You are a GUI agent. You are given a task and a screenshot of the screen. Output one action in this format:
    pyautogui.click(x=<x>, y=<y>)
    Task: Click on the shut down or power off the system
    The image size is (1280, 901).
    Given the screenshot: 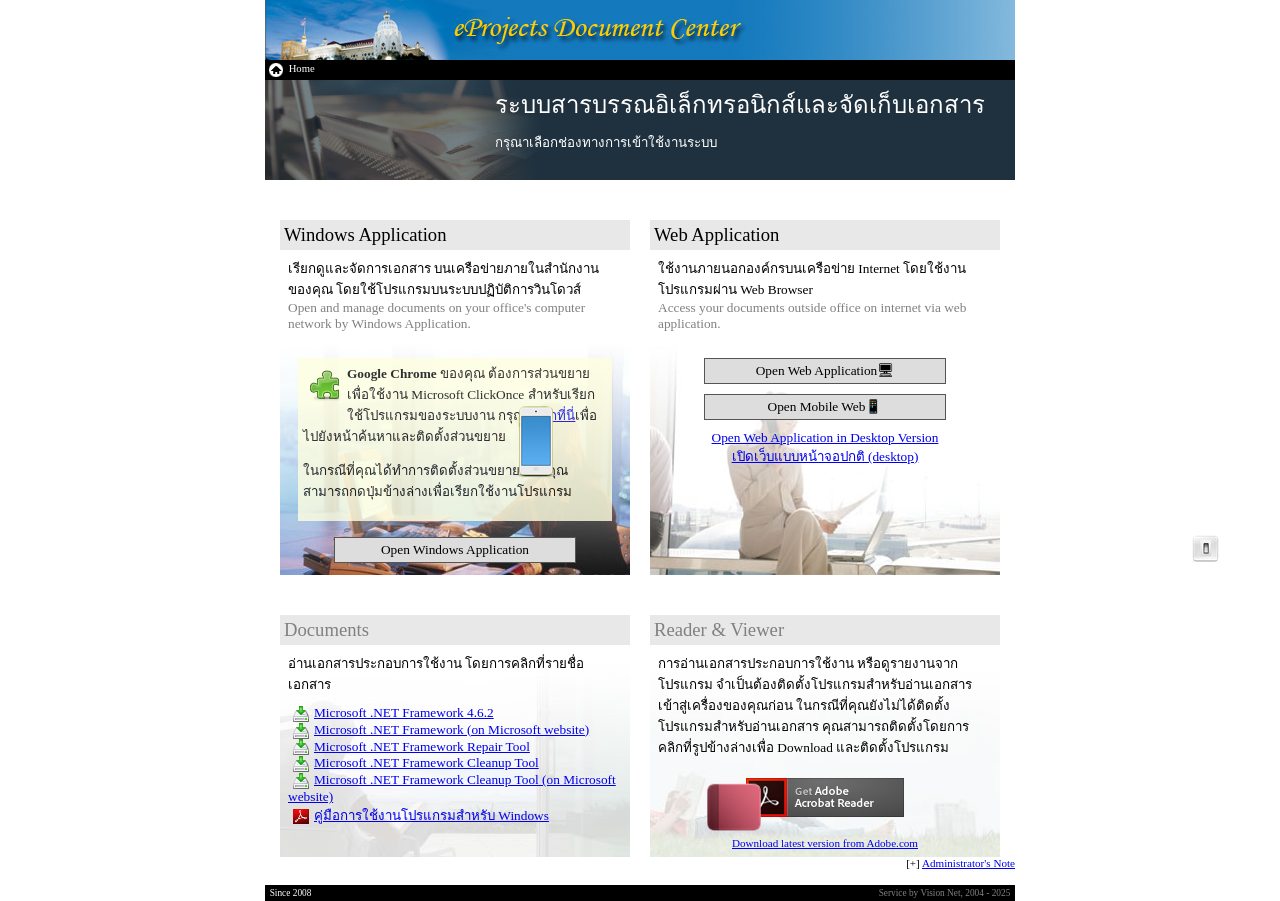 What is the action you would take?
    pyautogui.click(x=1205, y=548)
    